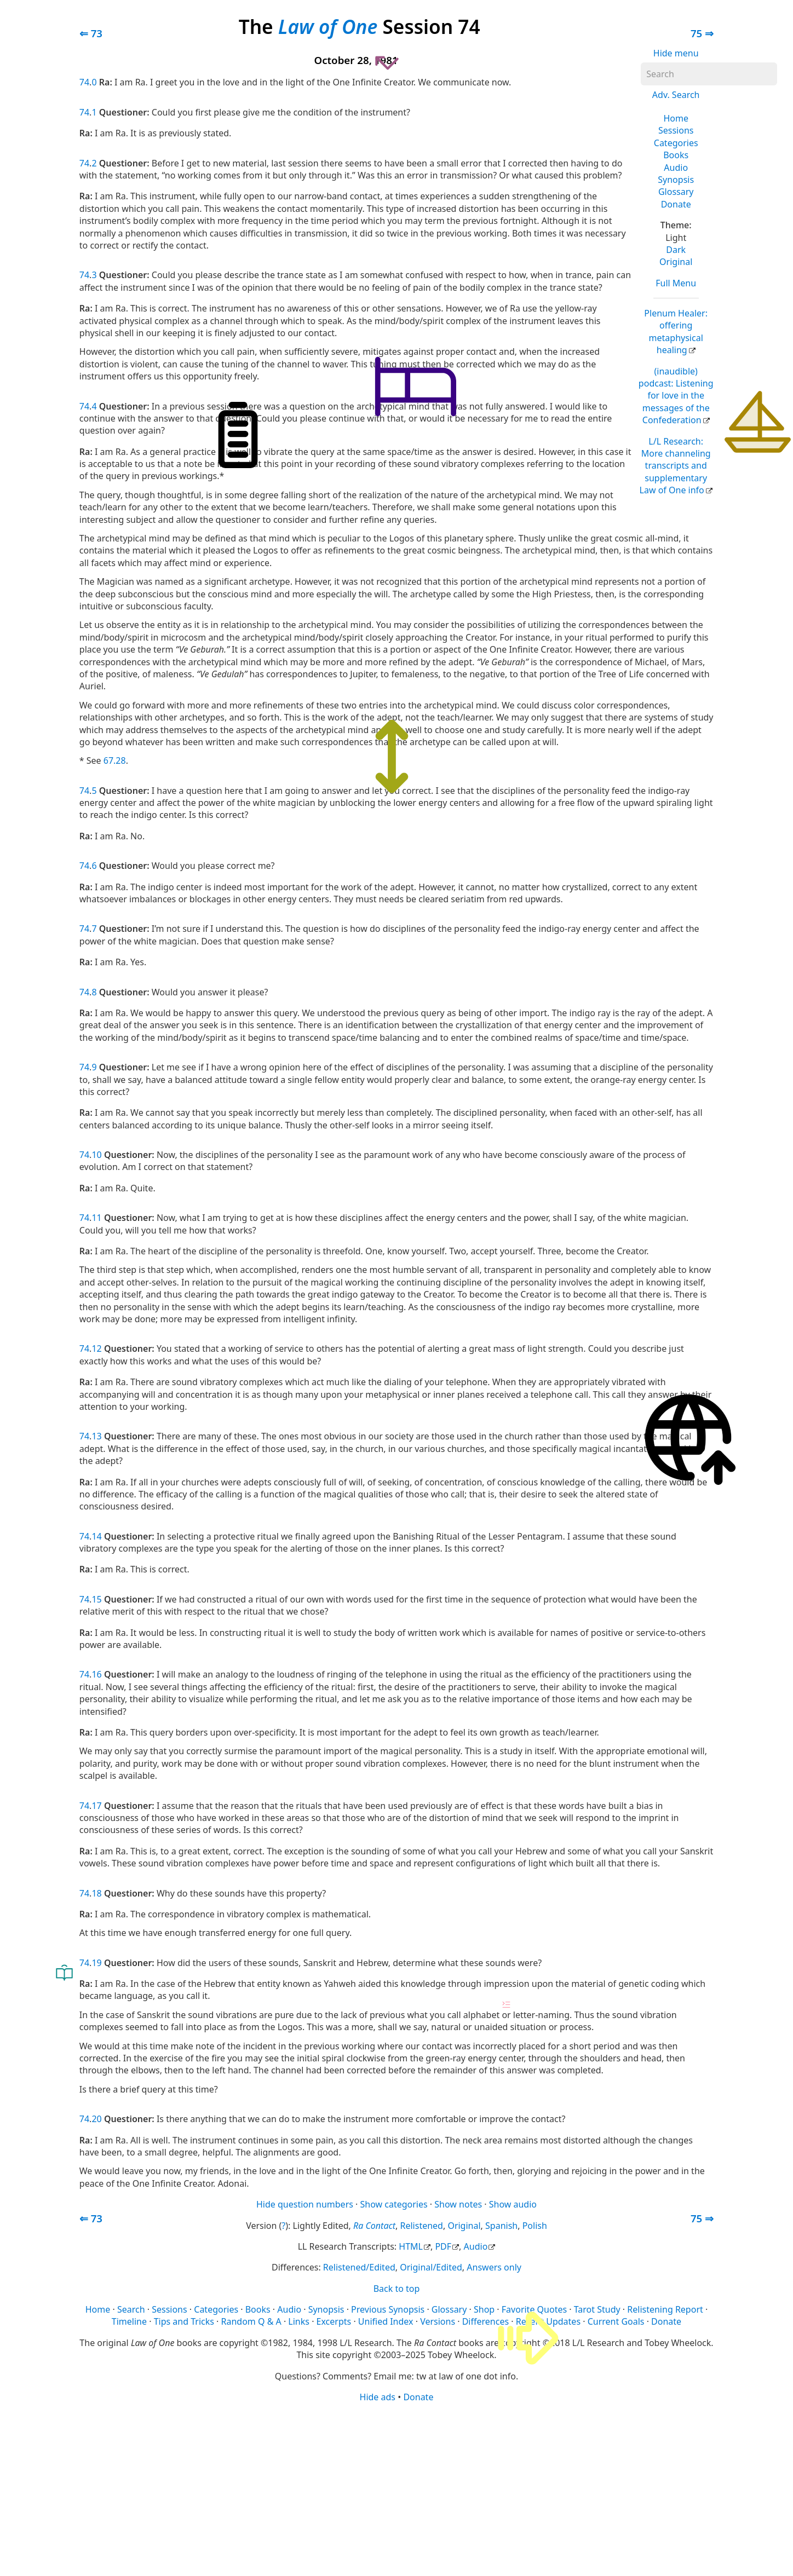 This screenshot has height=2576, width=793. What do you see at coordinates (64, 1972) in the screenshot?
I see `view user profile or contact details` at bounding box center [64, 1972].